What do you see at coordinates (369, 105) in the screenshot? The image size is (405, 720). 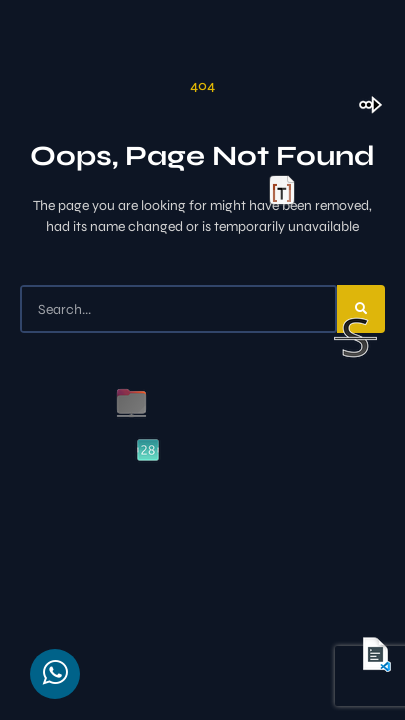 I see `navigate forward in browser or file history` at bounding box center [369, 105].